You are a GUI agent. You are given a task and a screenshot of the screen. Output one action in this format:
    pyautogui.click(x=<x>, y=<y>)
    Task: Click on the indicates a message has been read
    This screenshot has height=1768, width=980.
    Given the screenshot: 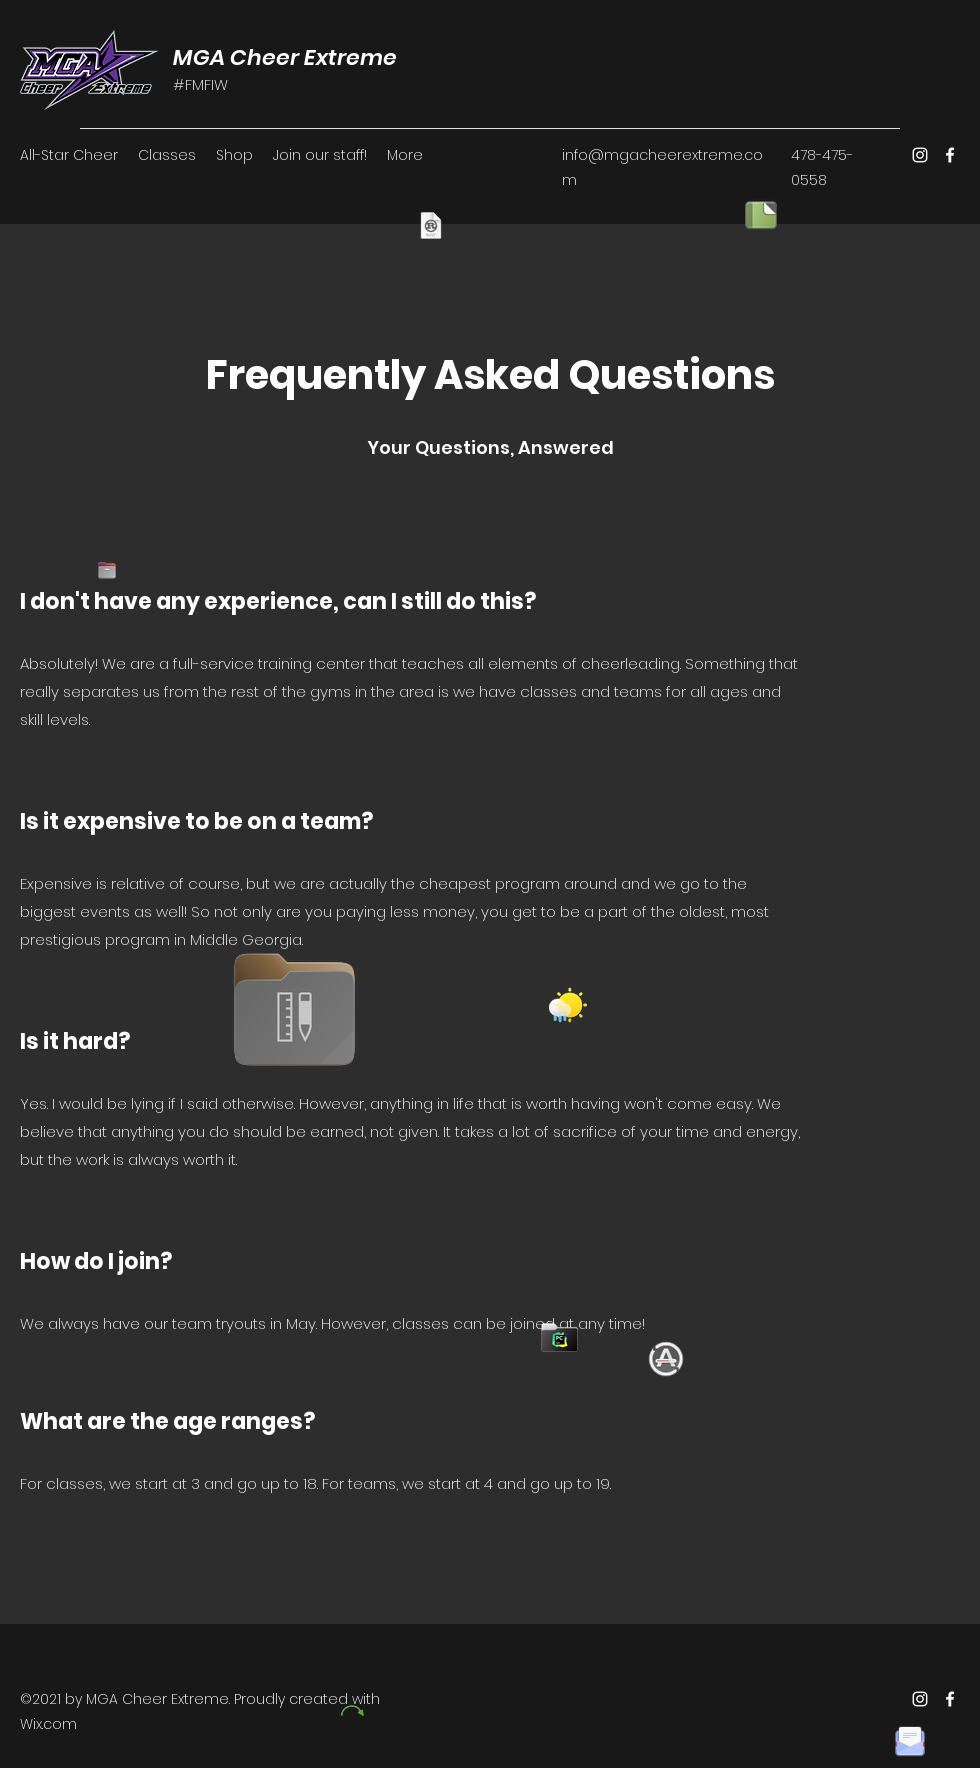 What is the action you would take?
    pyautogui.click(x=910, y=1742)
    